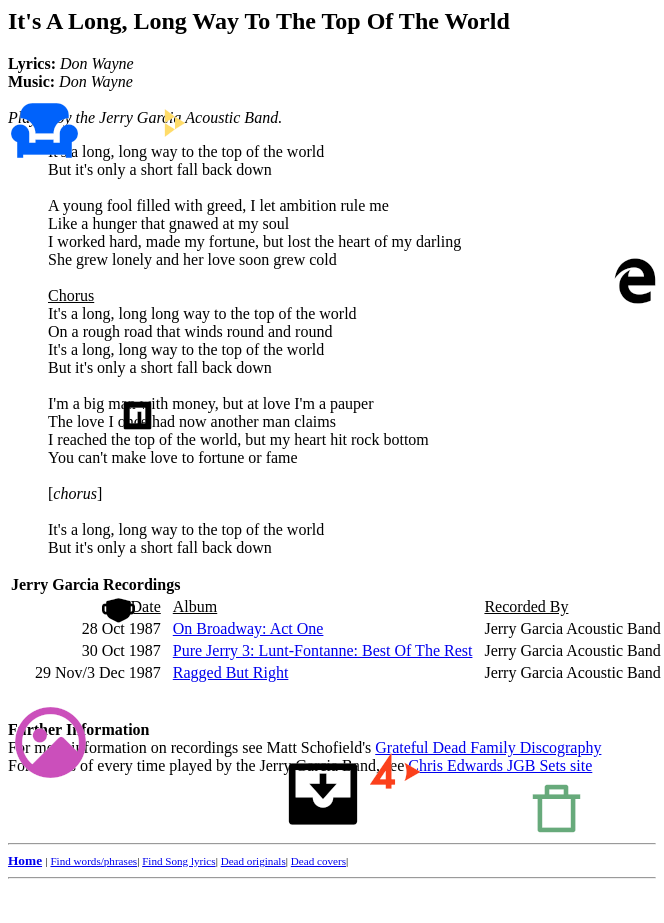 The image size is (664, 923). Describe the element at coordinates (118, 610) in the screenshot. I see `health and safety guidelines indicator` at that location.